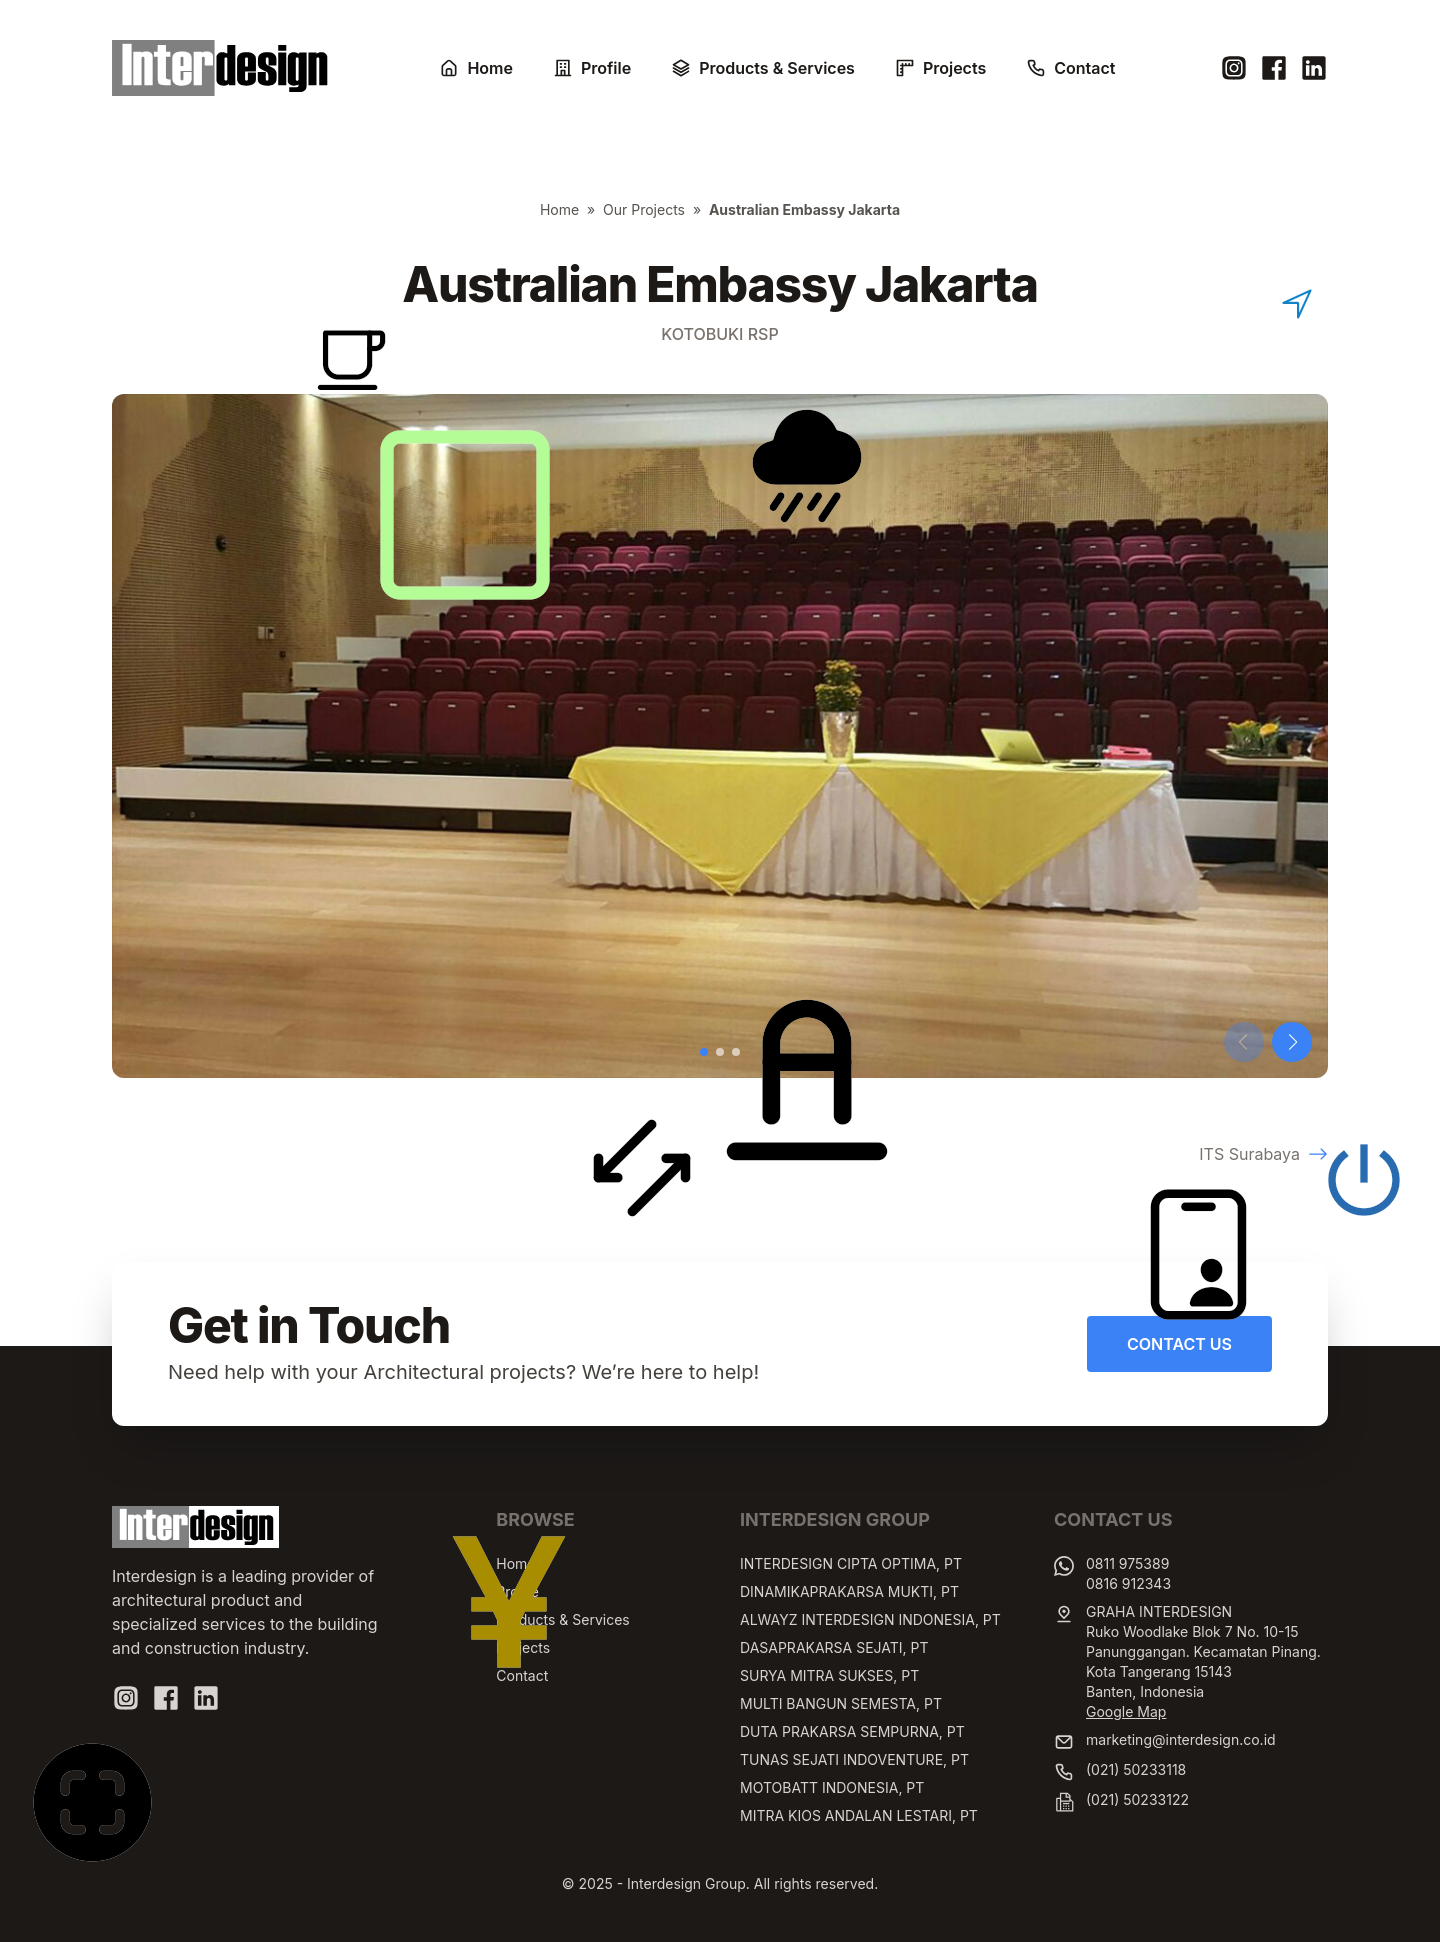  What do you see at coordinates (92, 1802) in the screenshot?
I see `tap to scan a QR code or barcode` at bounding box center [92, 1802].